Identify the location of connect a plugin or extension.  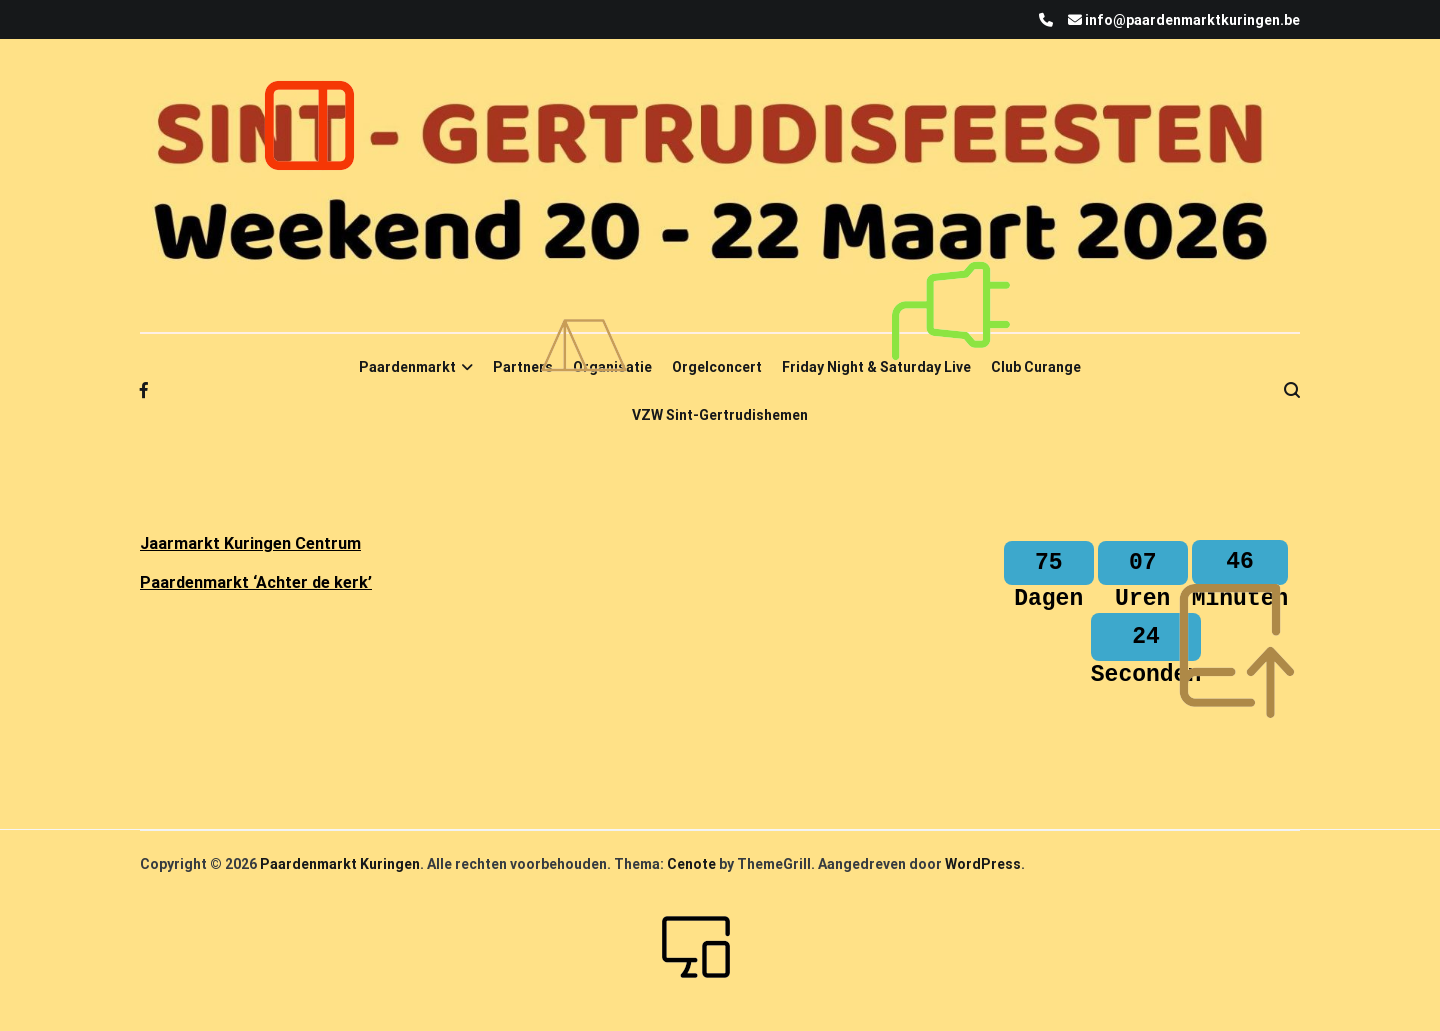
(951, 311).